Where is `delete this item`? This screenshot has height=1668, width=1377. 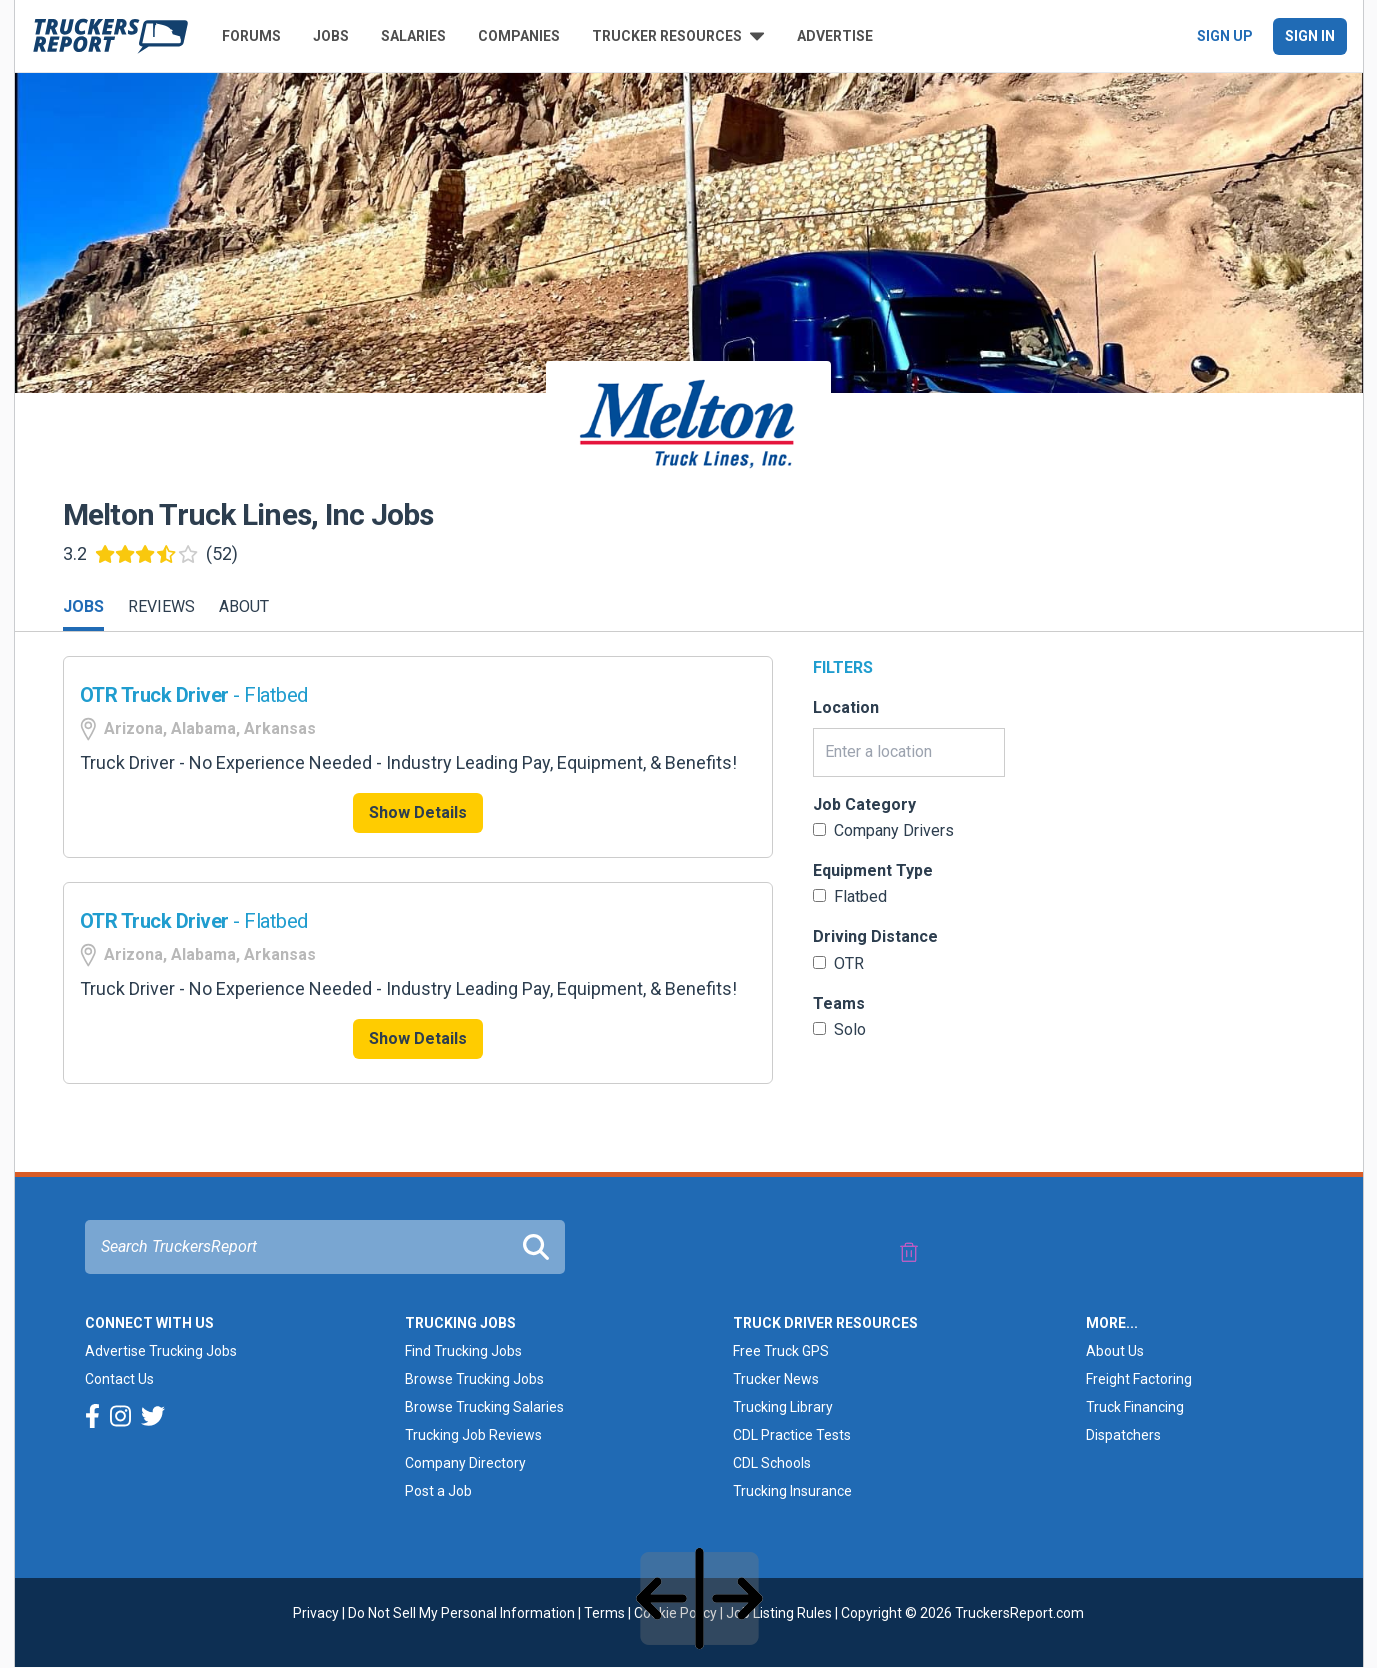
delete this item is located at coordinates (909, 1253).